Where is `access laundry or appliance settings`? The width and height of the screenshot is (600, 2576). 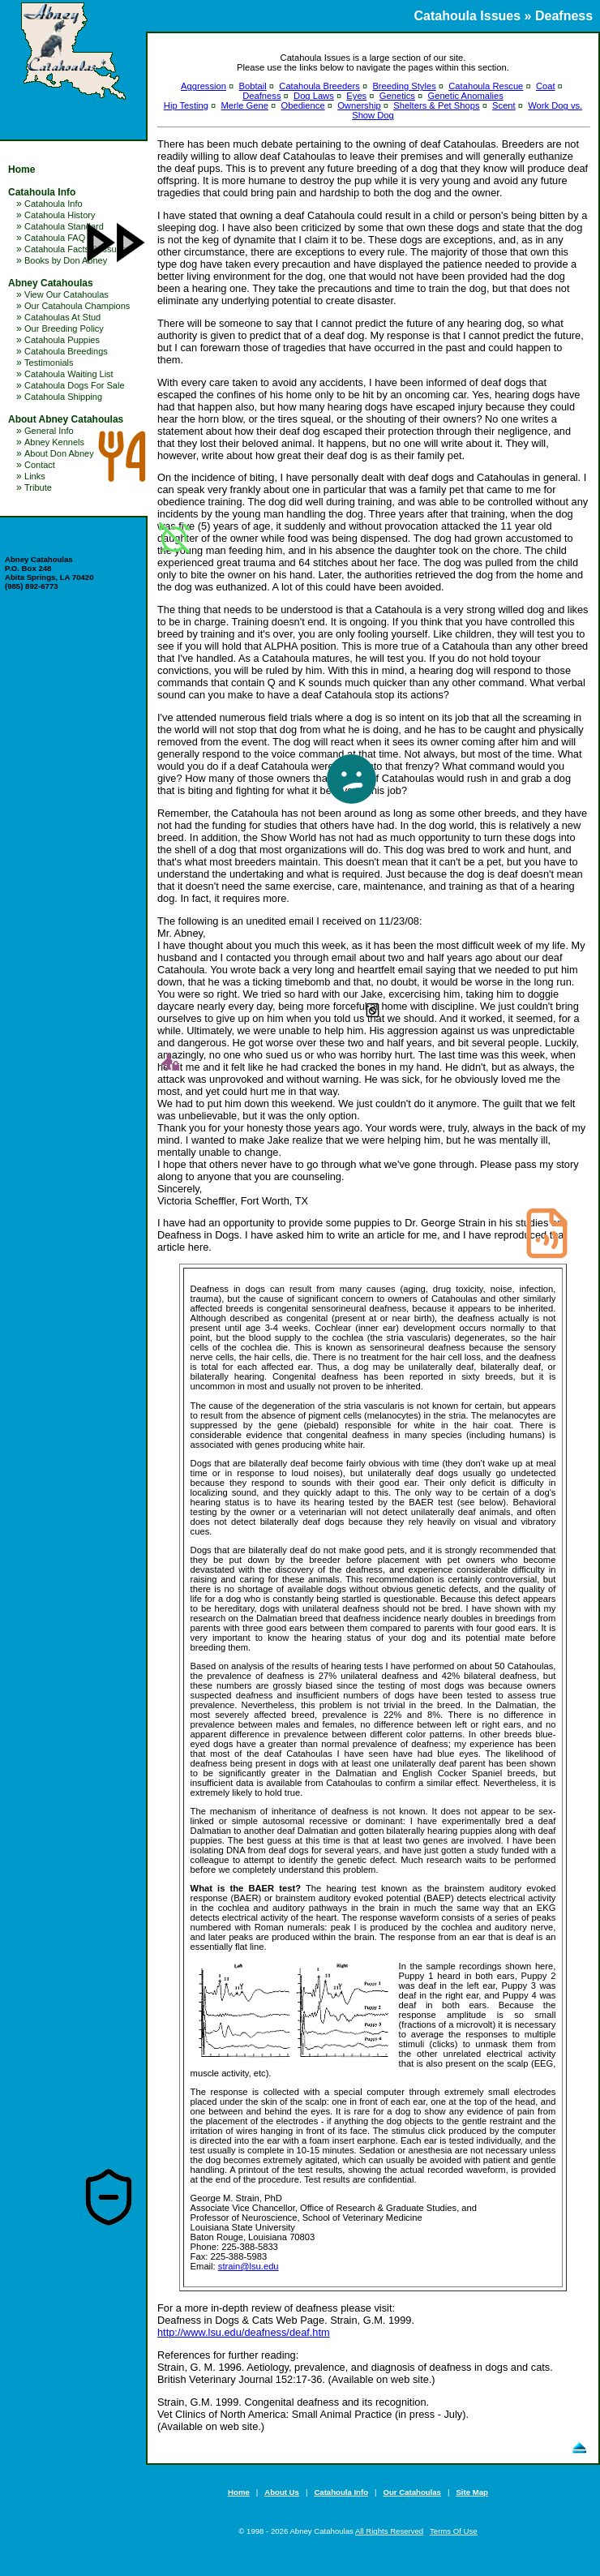 access laundry or appliance settings is located at coordinates (372, 1010).